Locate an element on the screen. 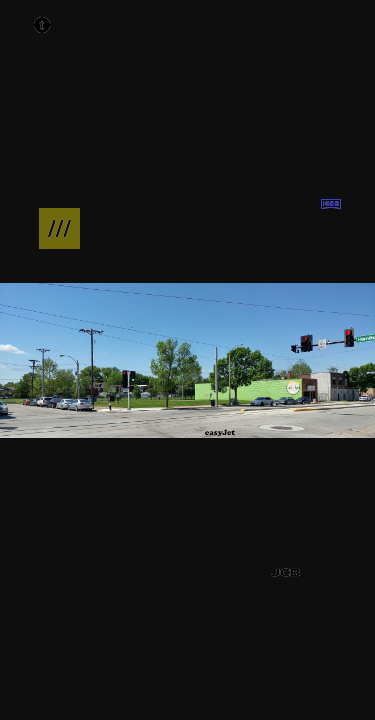  pay with JCB credit card is located at coordinates (285, 572).